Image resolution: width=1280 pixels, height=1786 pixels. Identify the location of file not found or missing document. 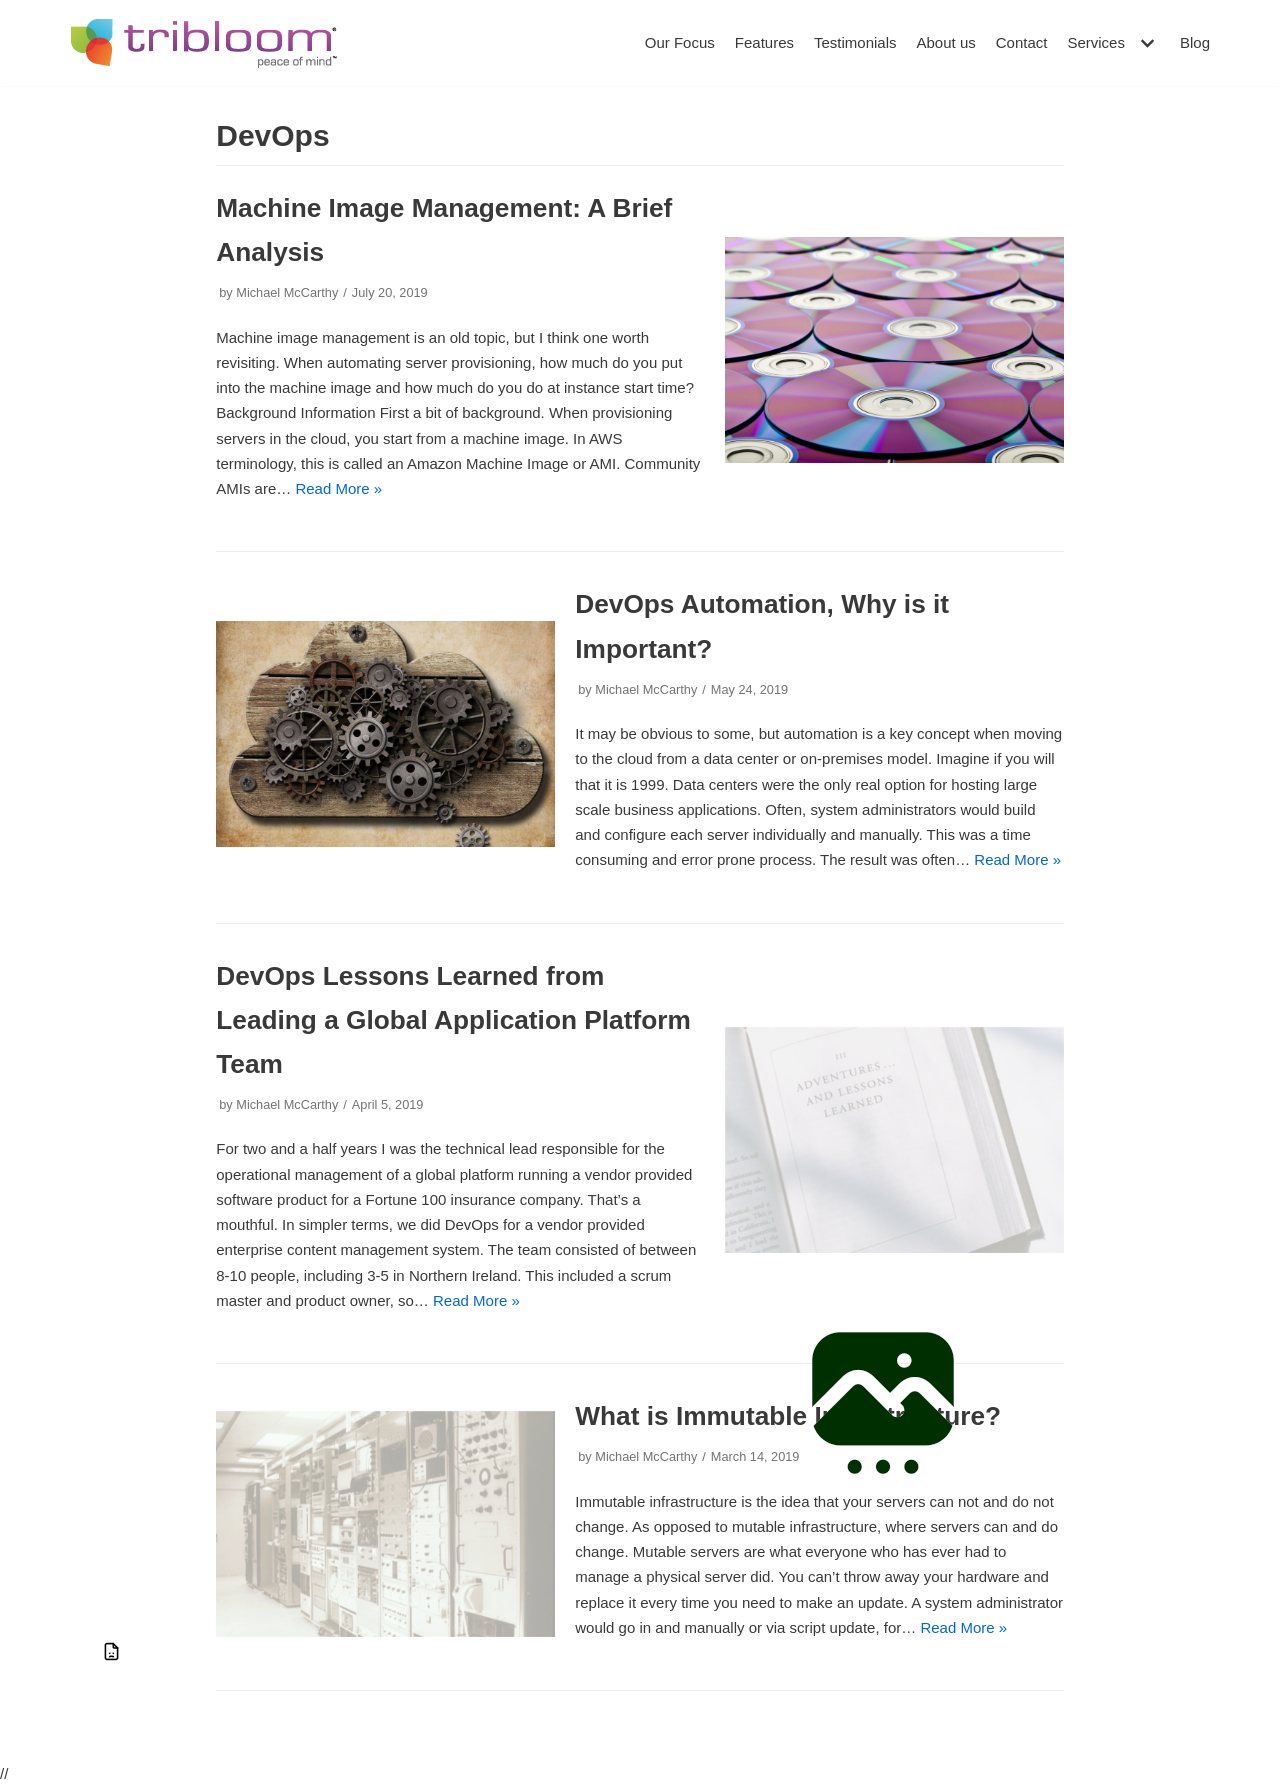
(111, 1651).